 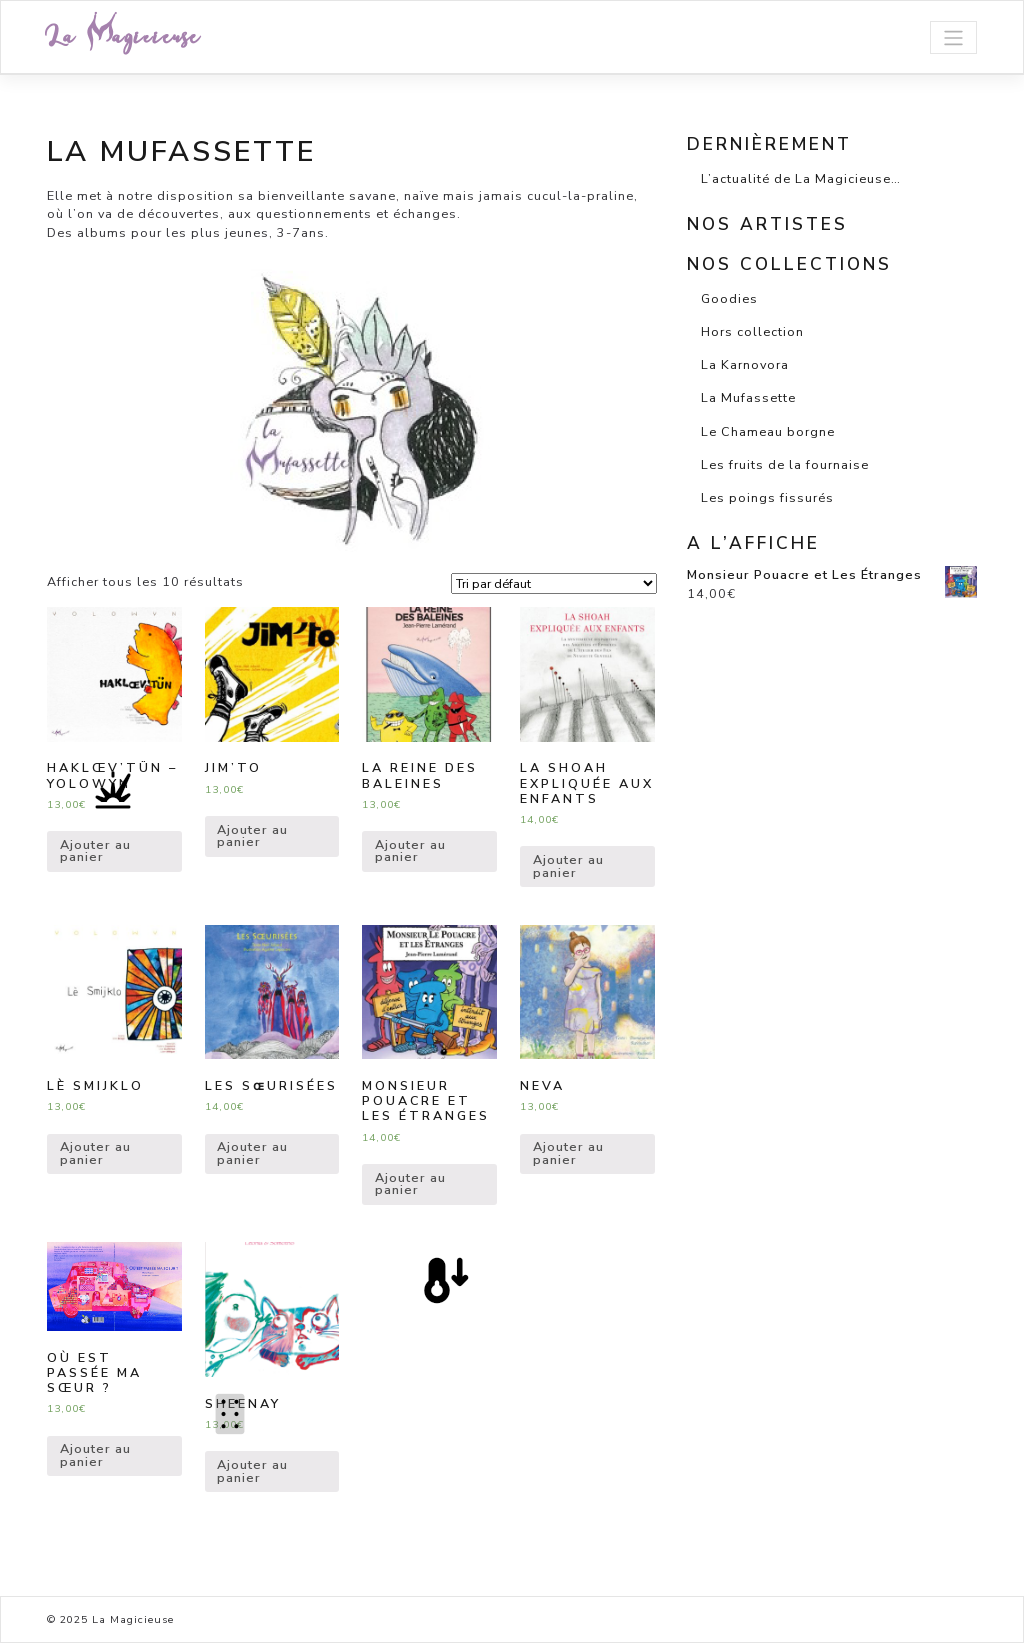 I want to click on indicates temperature is decreasing, so click(x=445, y=1280).